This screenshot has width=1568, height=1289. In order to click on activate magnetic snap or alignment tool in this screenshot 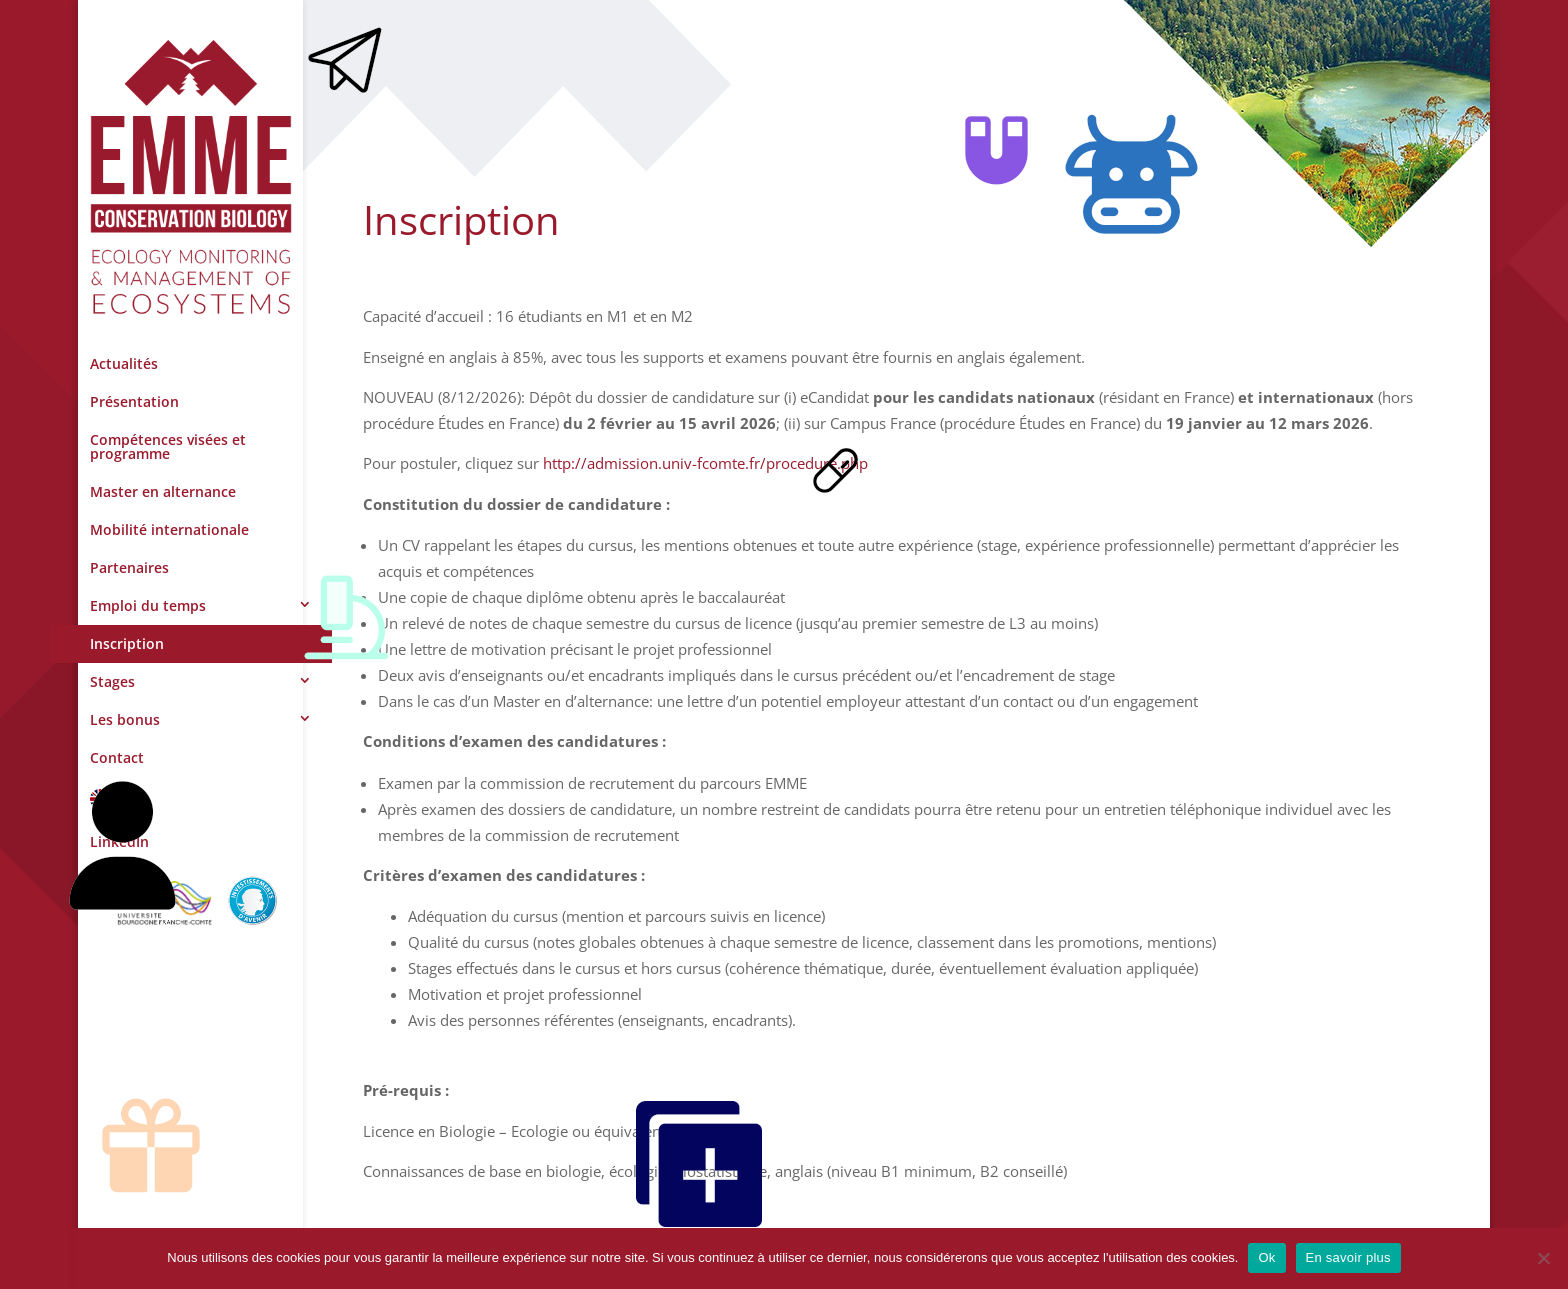, I will do `click(996, 147)`.